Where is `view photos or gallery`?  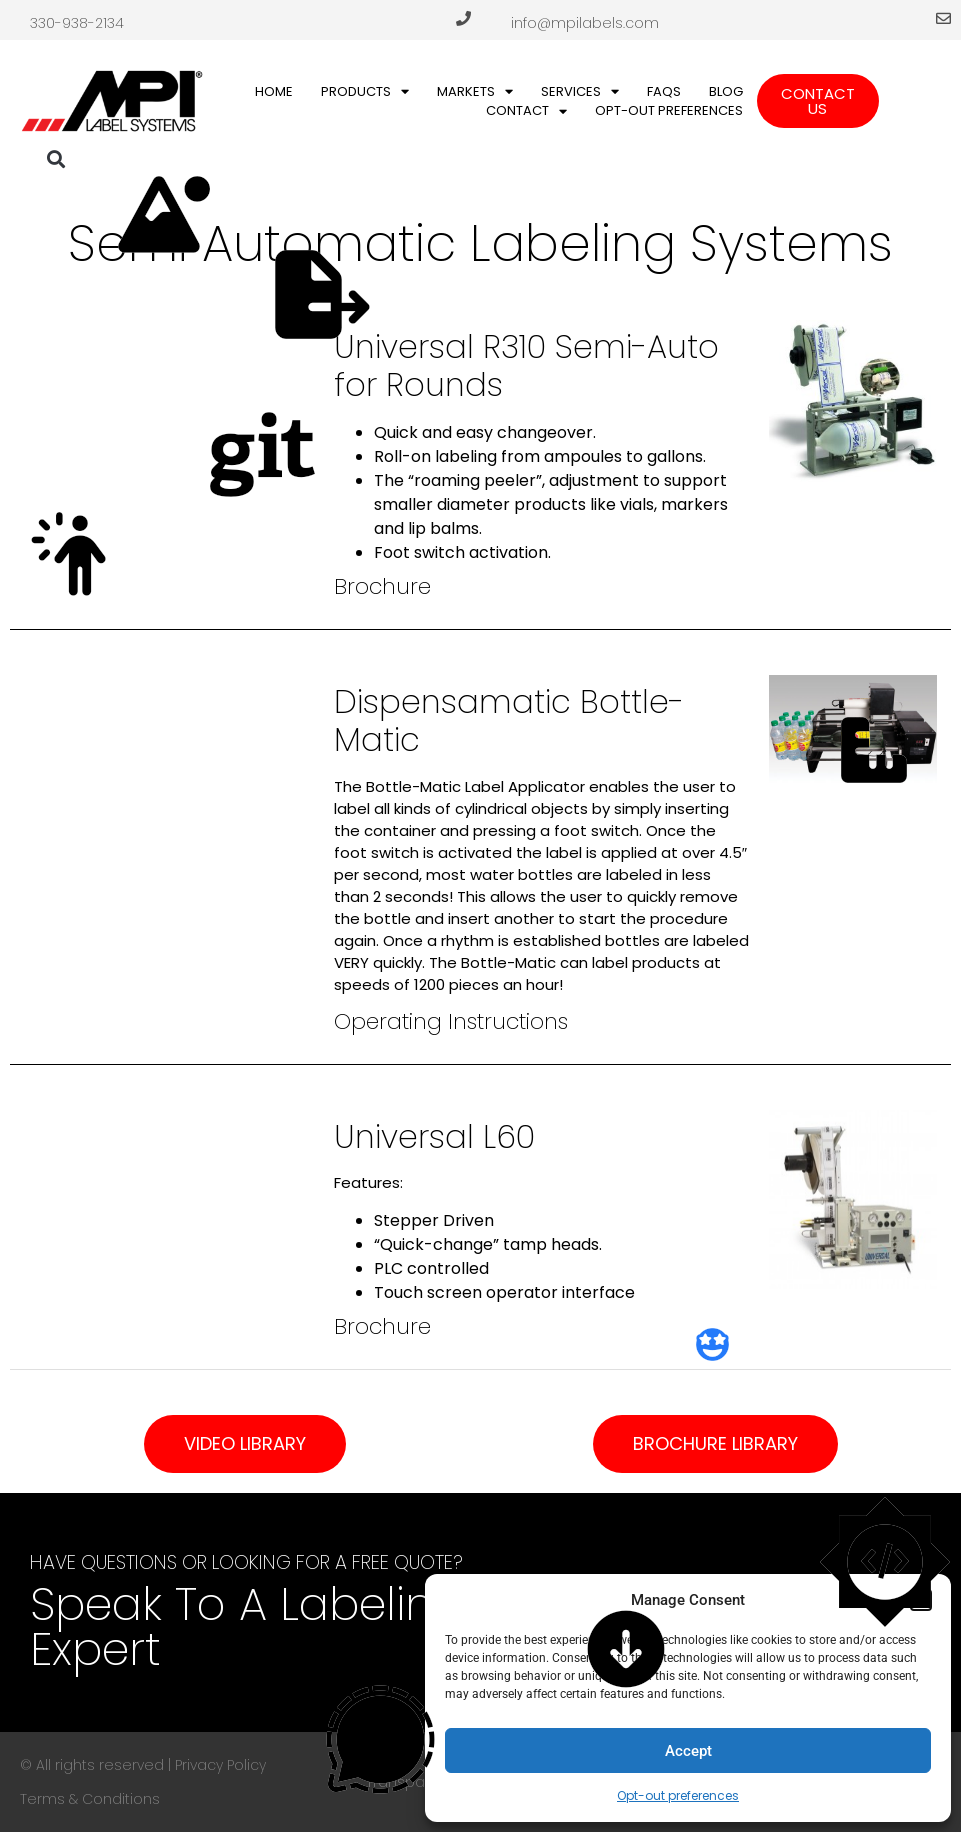 view photos or gallery is located at coordinates (164, 217).